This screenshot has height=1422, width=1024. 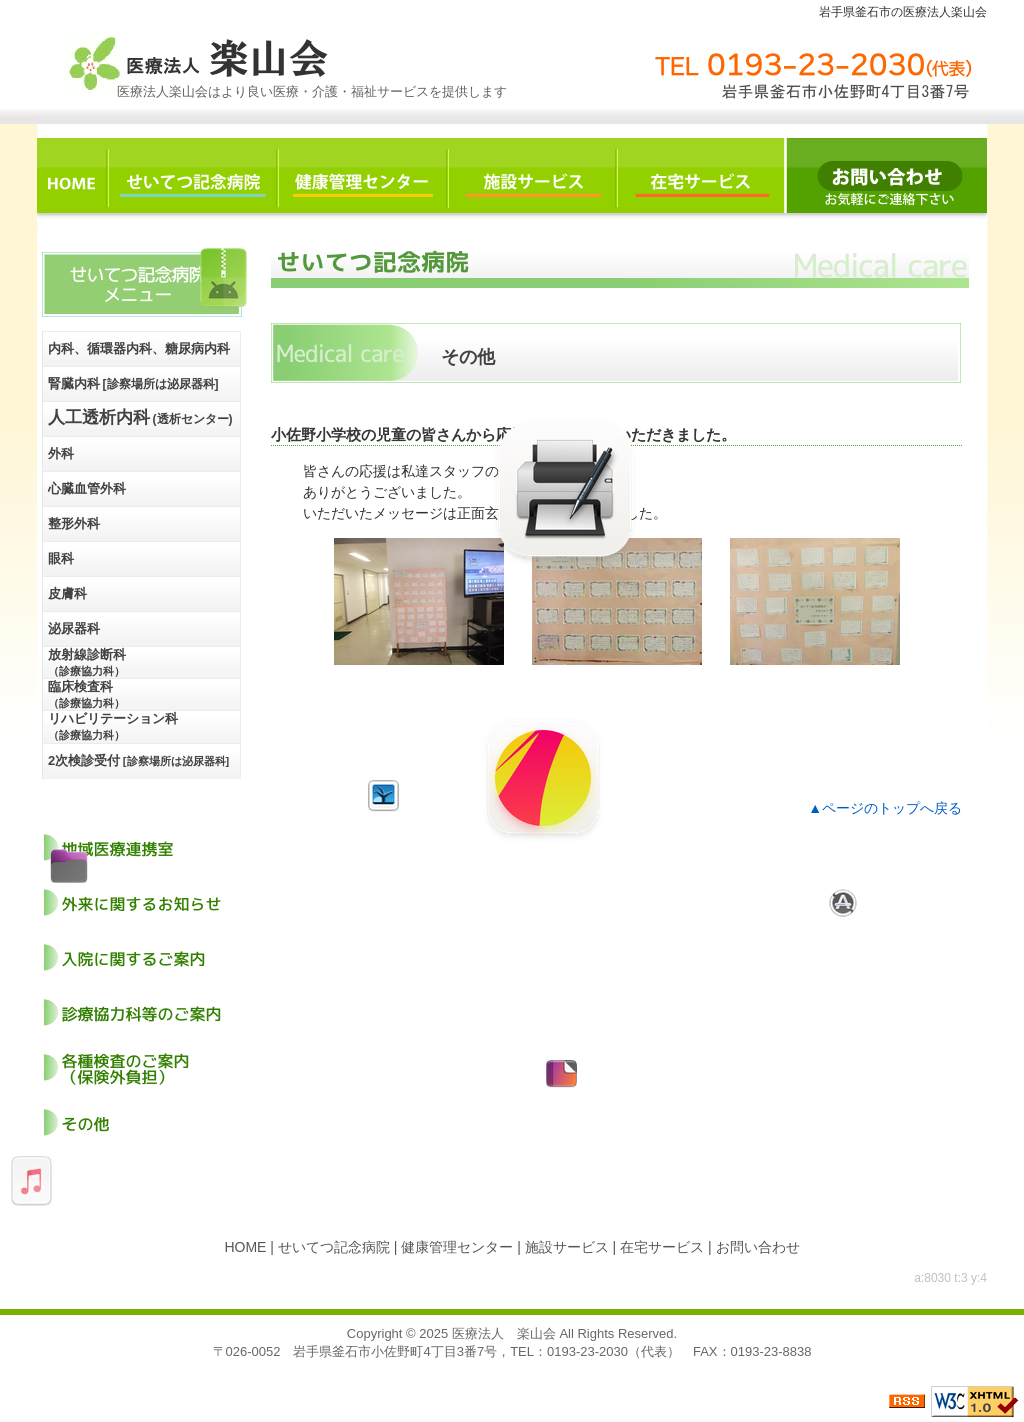 I want to click on customize desktop theme settings, so click(x=561, y=1073).